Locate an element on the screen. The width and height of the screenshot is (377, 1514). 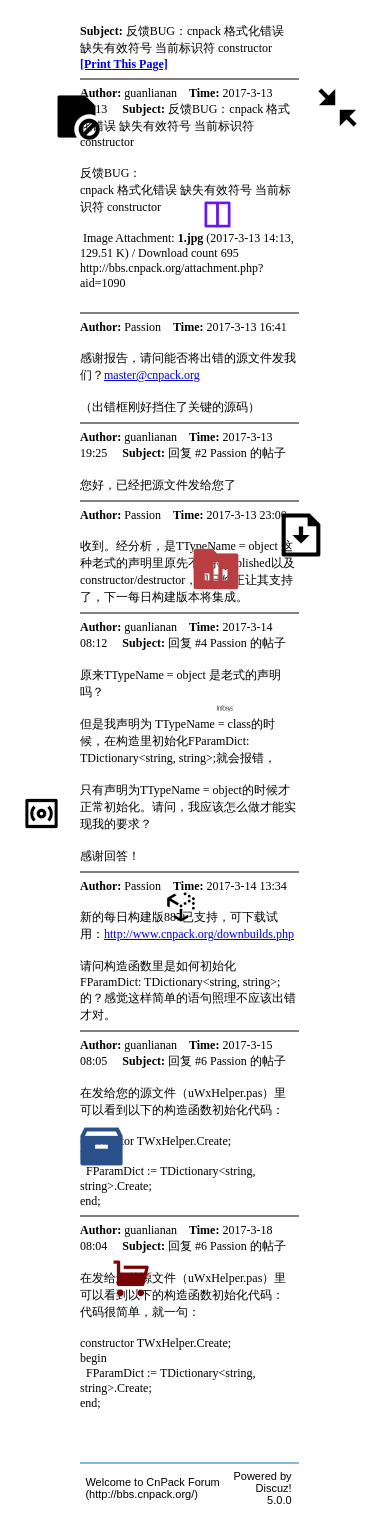
enable surround sound audio output is located at coordinates (41, 813).